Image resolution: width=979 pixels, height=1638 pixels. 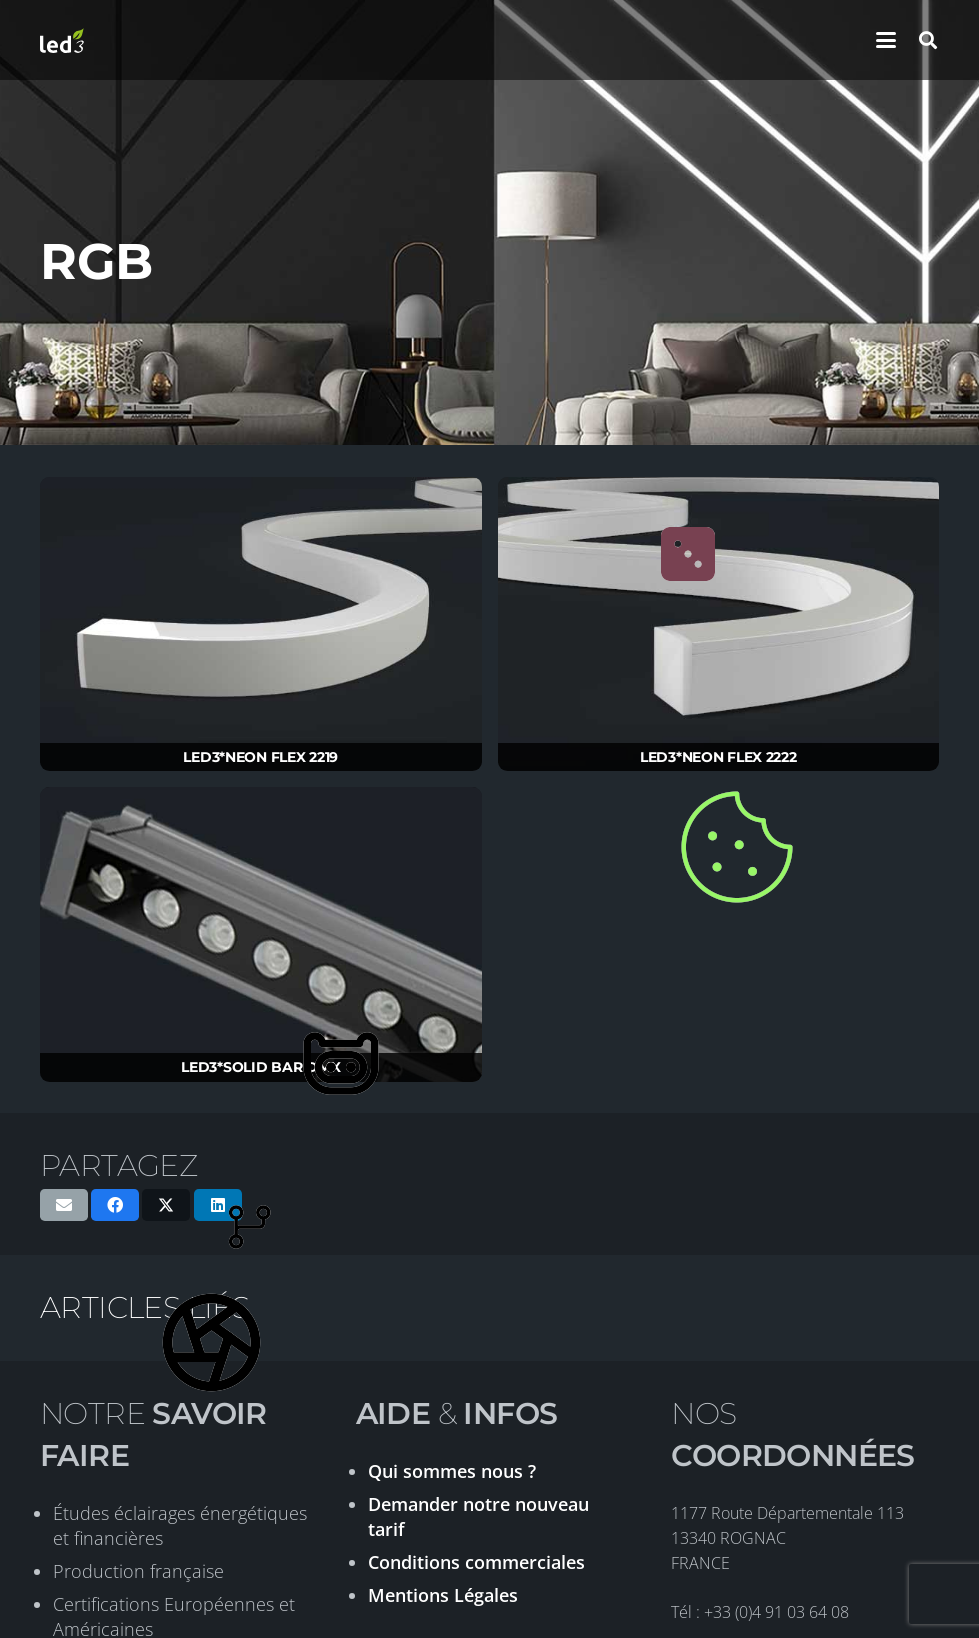 I want to click on finn the human character icon from adventure time, so click(x=341, y=1061).